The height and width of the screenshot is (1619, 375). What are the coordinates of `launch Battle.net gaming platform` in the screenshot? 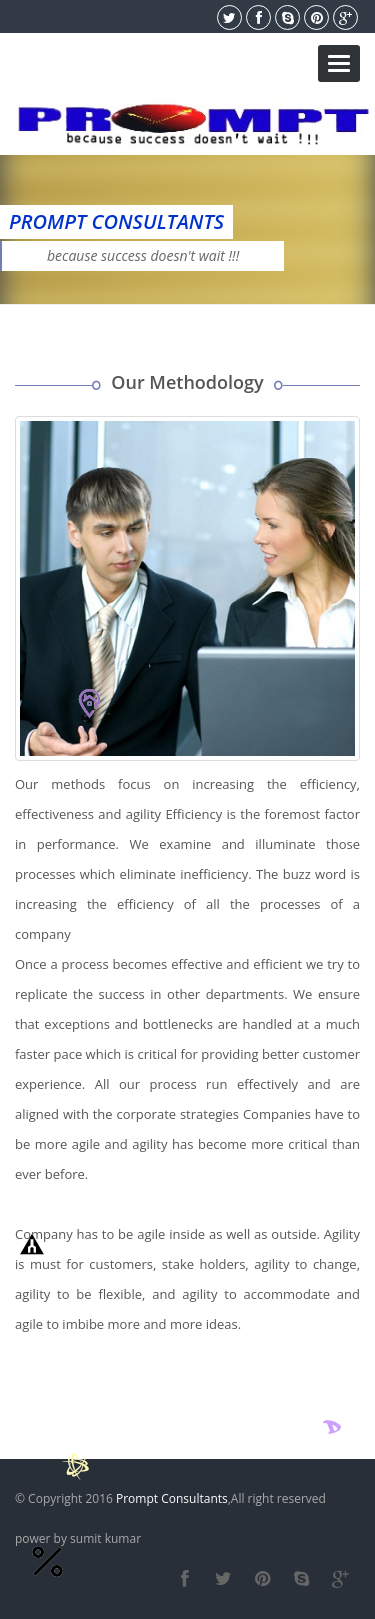 It's located at (75, 1466).